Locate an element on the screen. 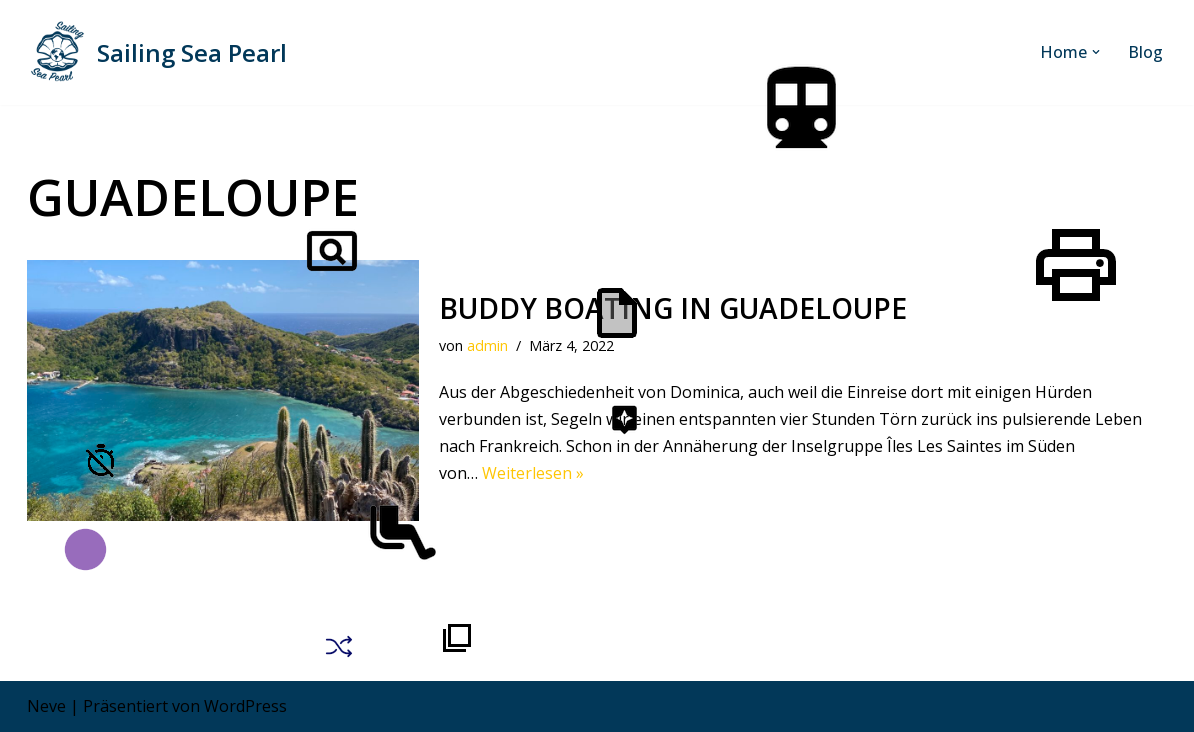  access AI assistant or smart suggestions is located at coordinates (624, 419).